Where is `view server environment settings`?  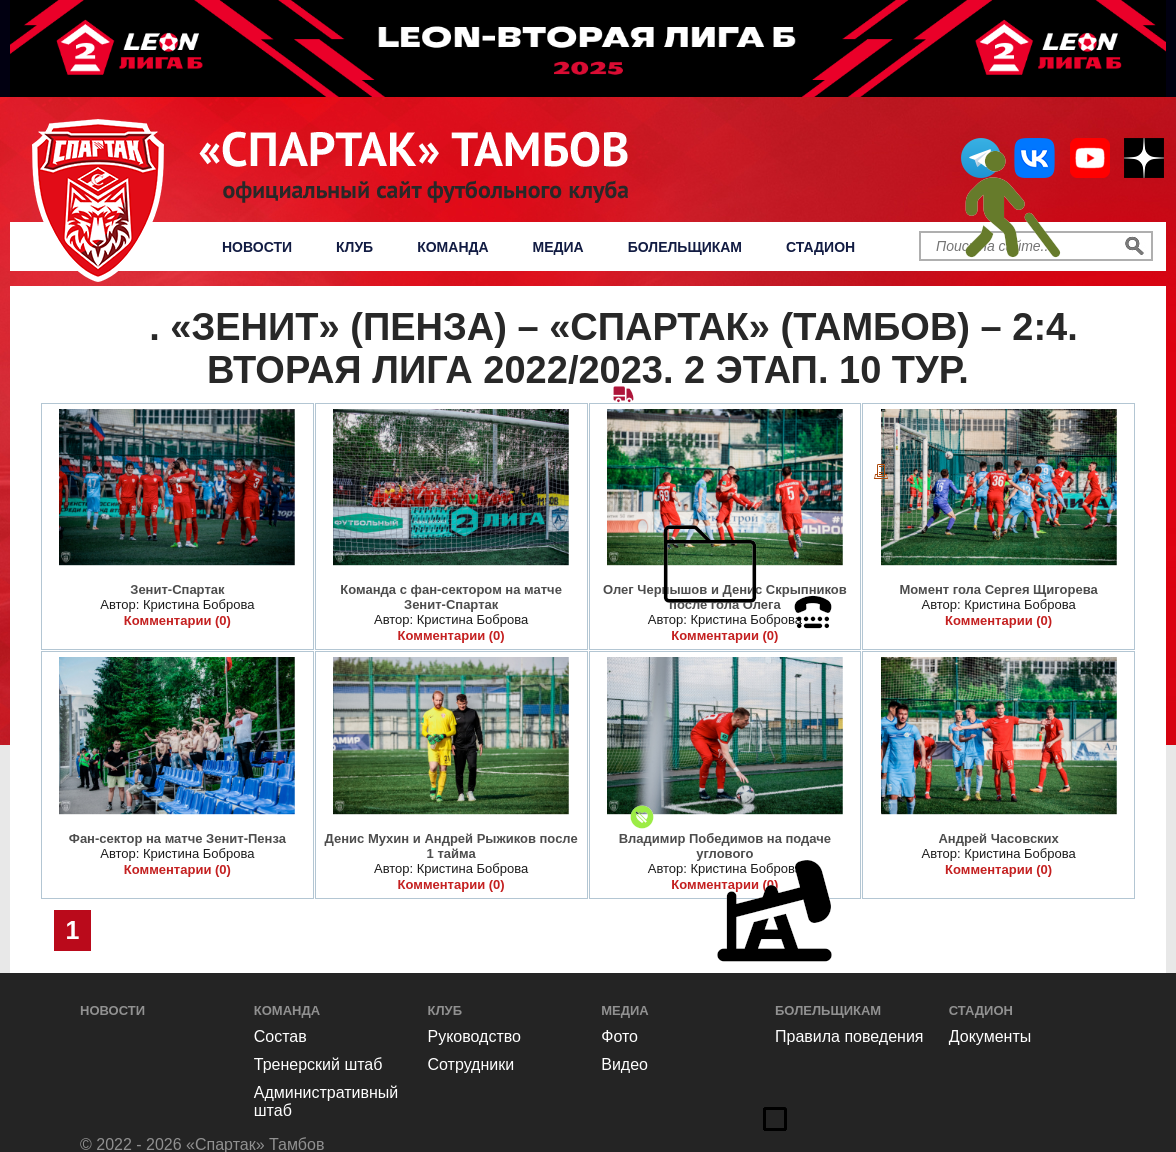 view server environment settings is located at coordinates (881, 471).